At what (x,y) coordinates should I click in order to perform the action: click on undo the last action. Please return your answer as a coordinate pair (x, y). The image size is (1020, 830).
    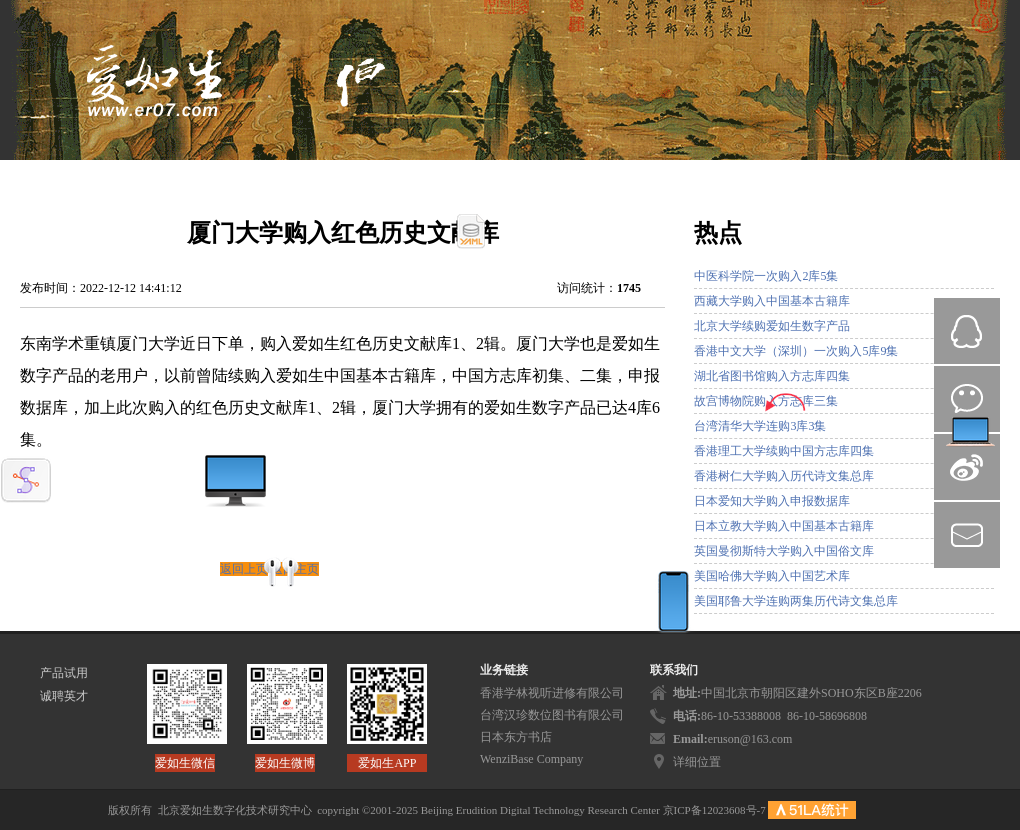
    Looking at the image, I should click on (785, 402).